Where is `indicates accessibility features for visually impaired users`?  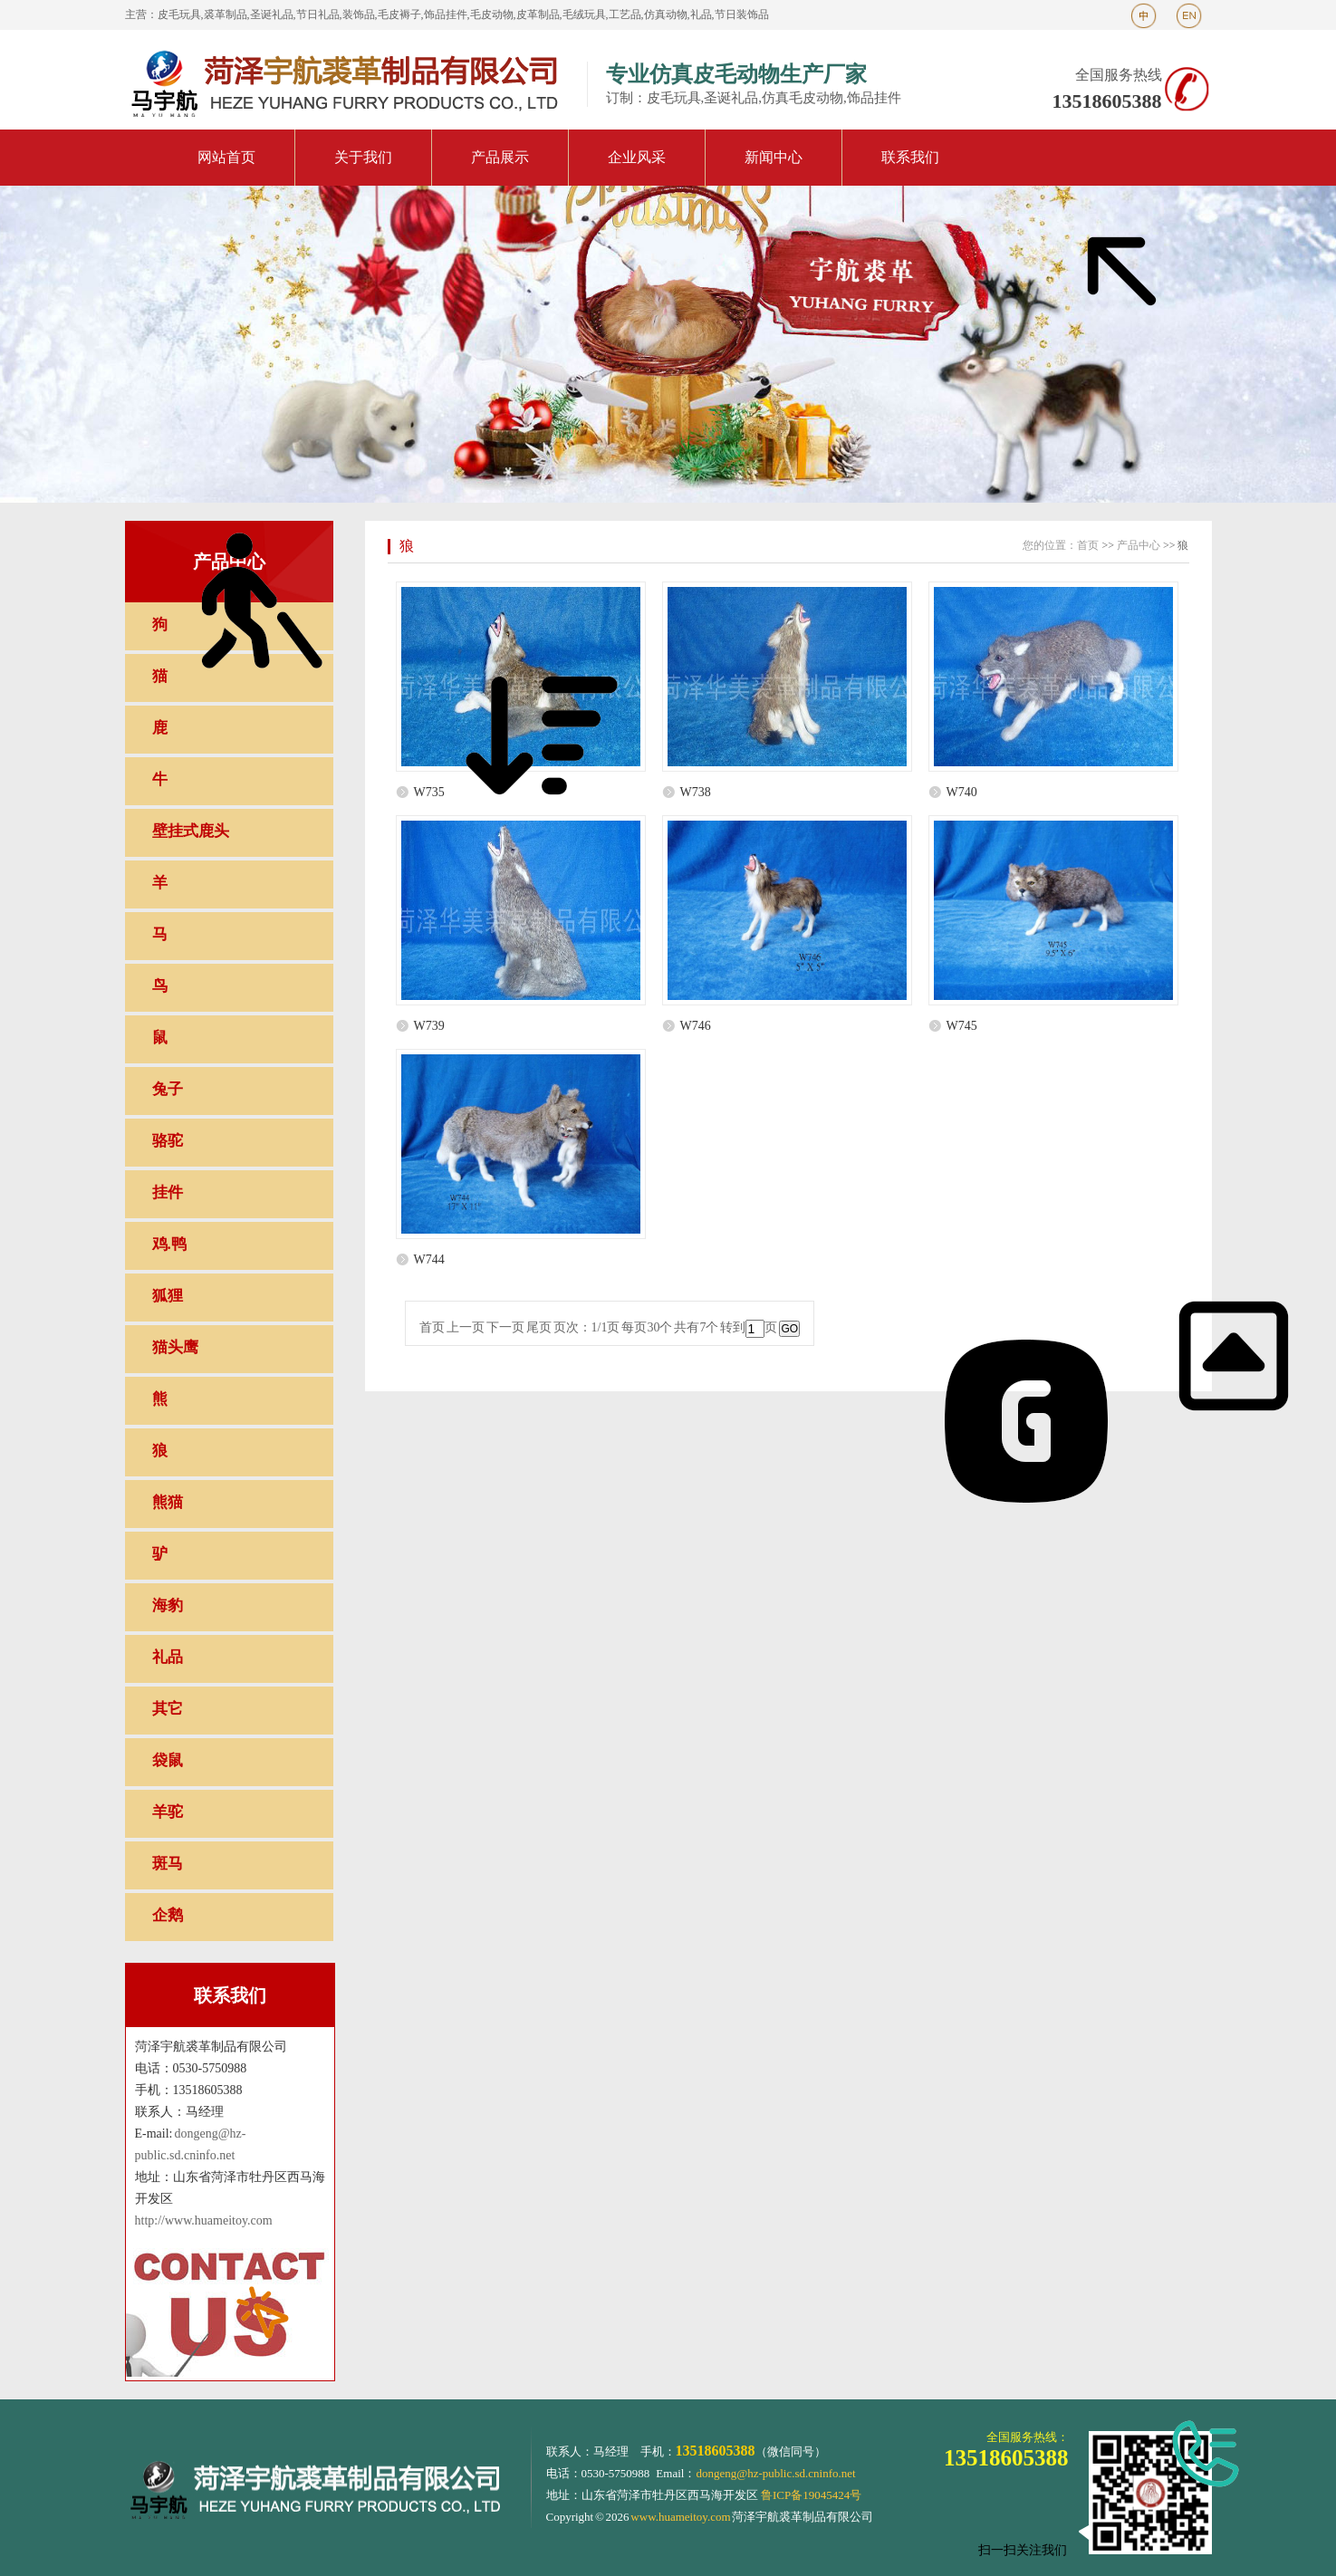 indicates accessibility features for visually impaired users is located at coordinates (255, 601).